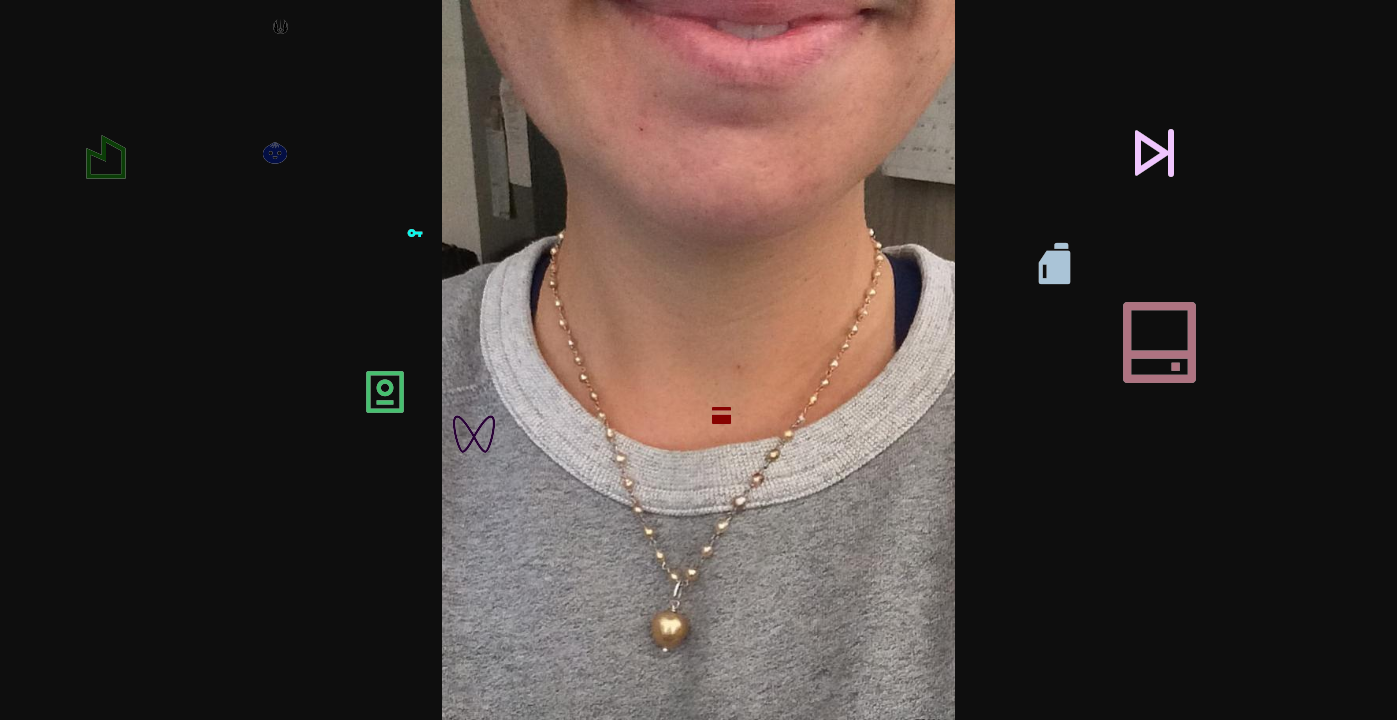 The height and width of the screenshot is (720, 1397). I want to click on view passport or travel document details, so click(385, 392).